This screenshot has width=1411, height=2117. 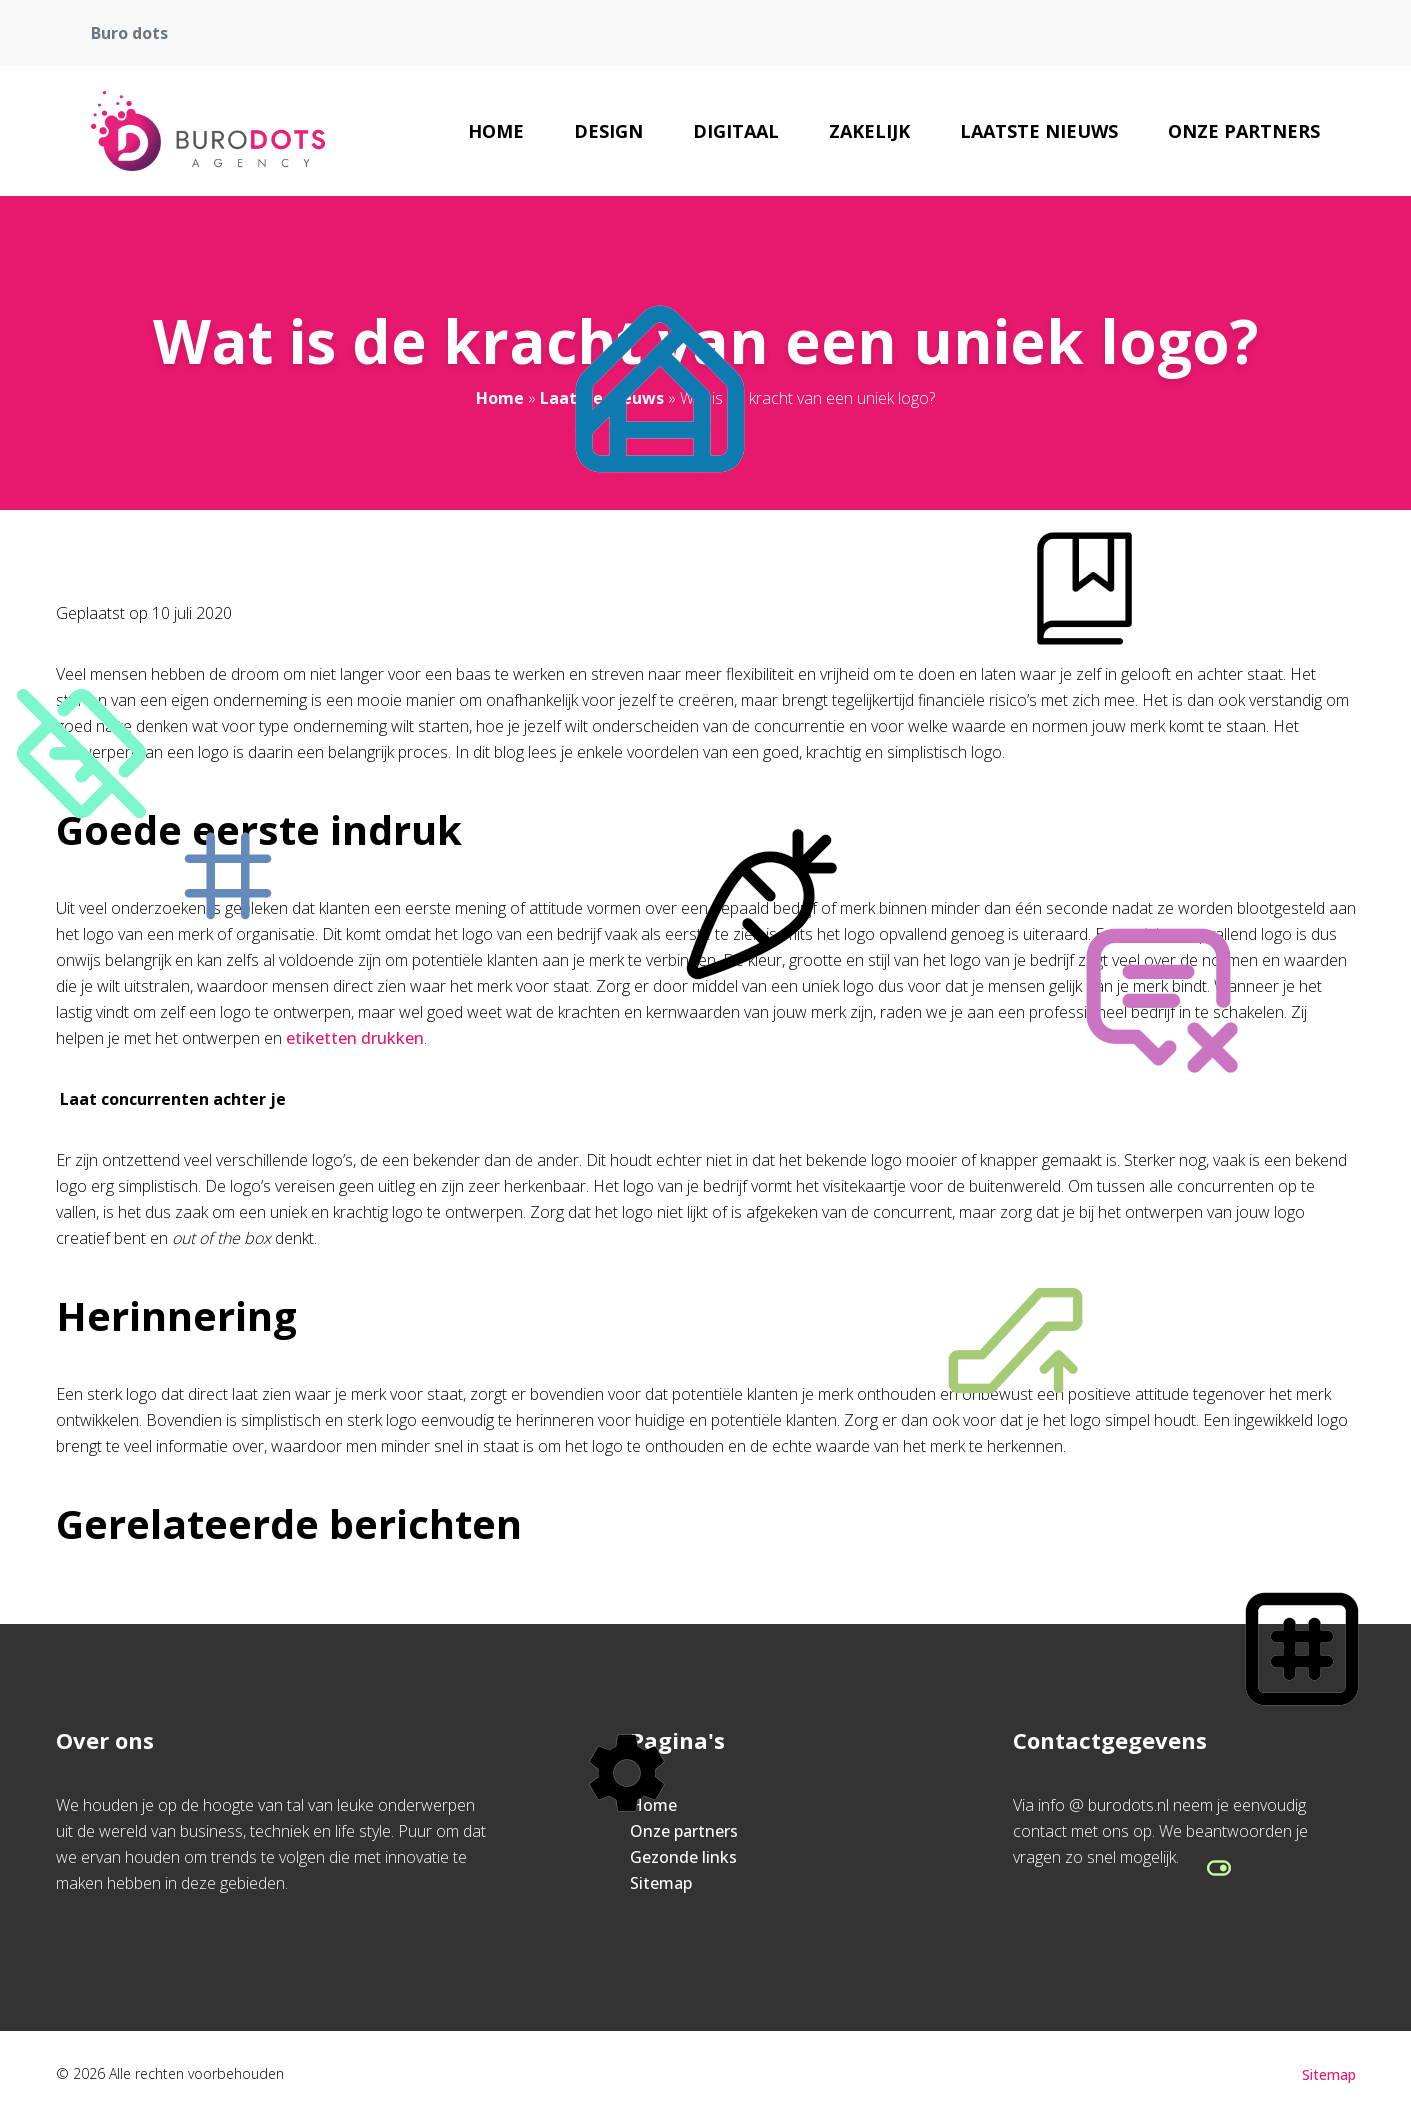 What do you see at coordinates (1084, 588) in the screenshot?
I see `access your bookmarked reading material` at bounding box center [1084, 588].